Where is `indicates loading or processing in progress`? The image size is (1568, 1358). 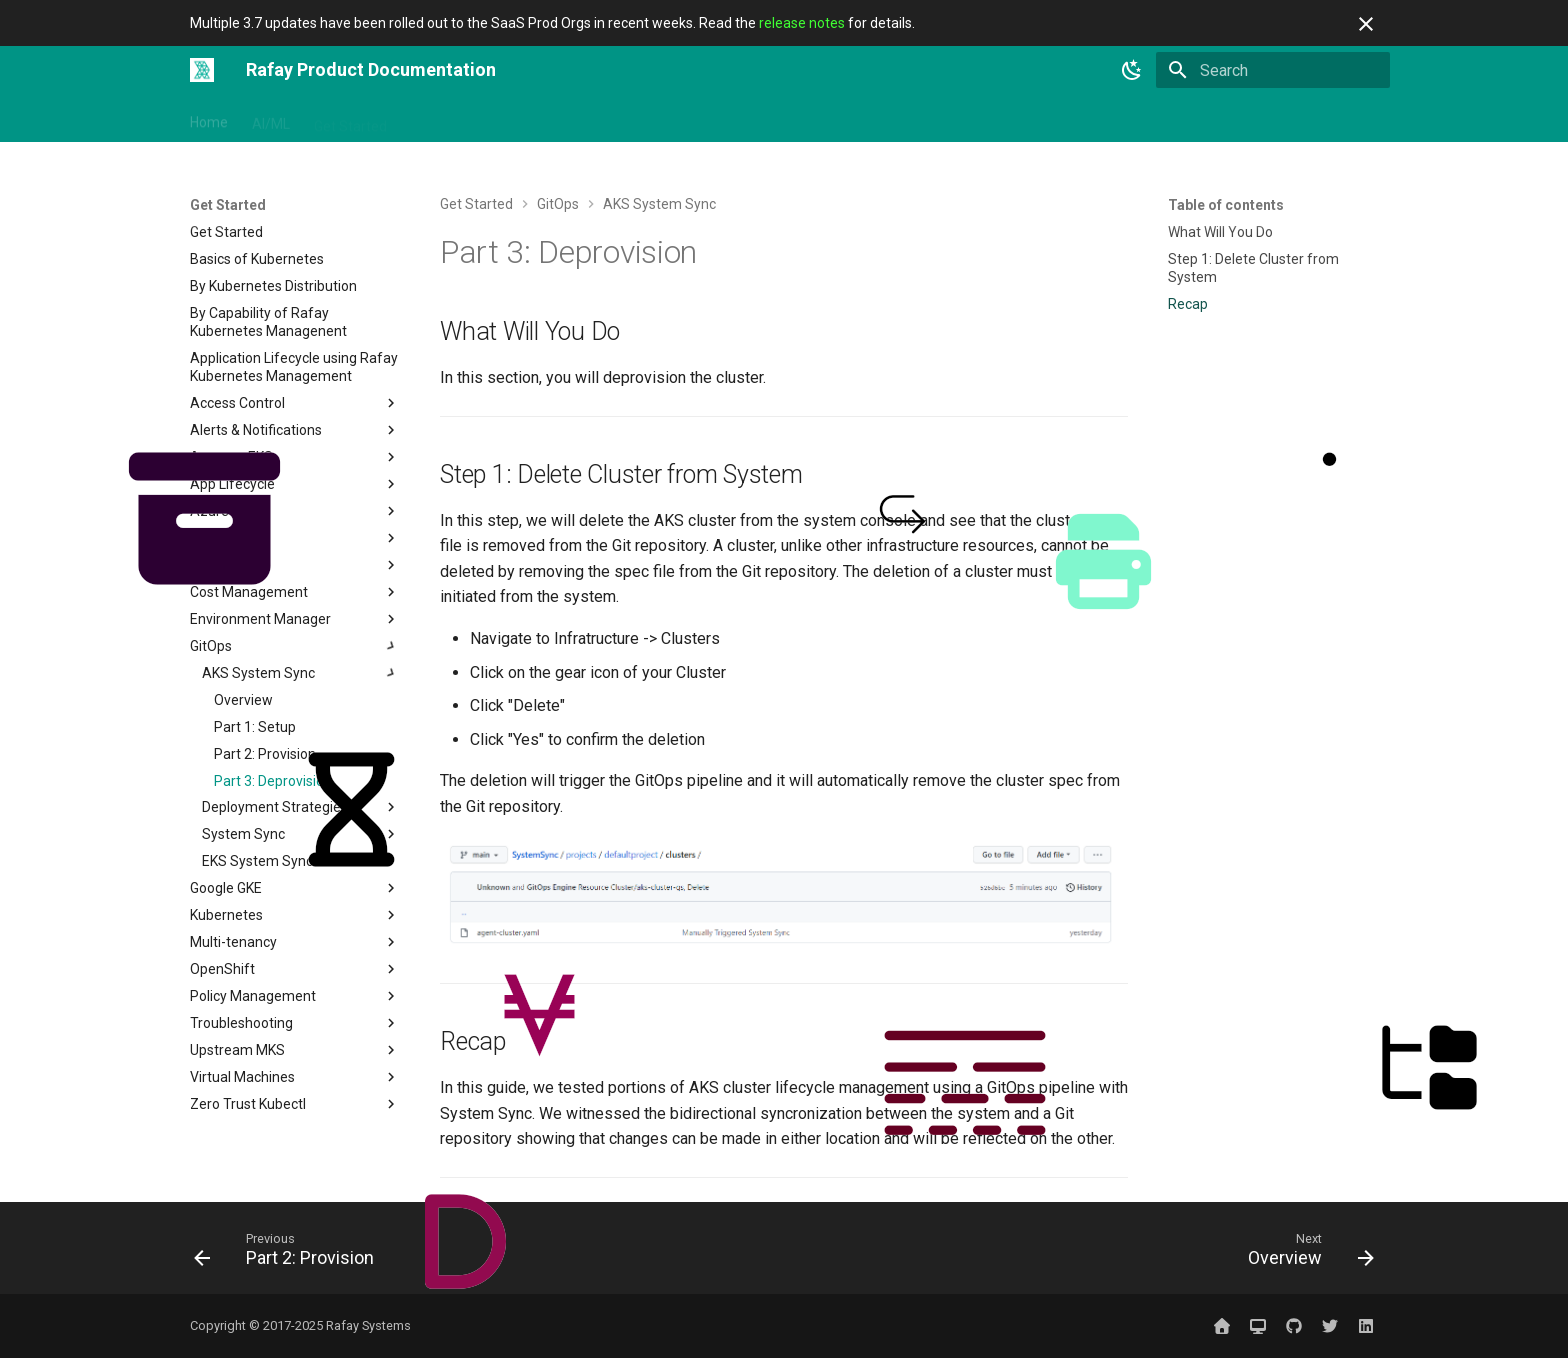
indicates loading or processing in progress is located at coordinates (351, 809).